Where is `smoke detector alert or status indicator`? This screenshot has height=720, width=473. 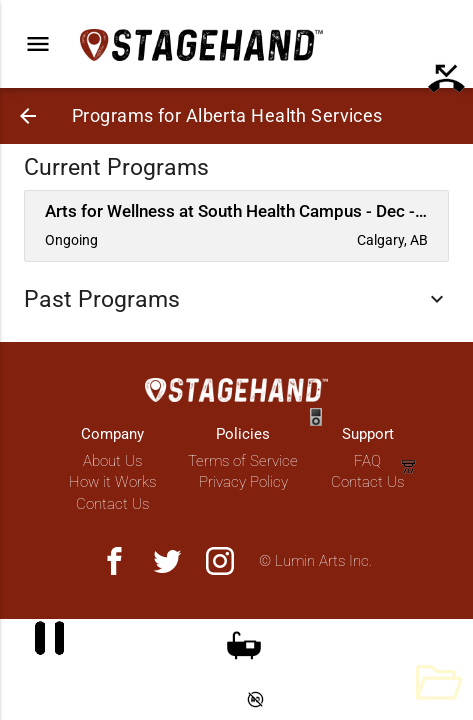 smoke detector alert or status indicator is located at coordinates (408, 466).